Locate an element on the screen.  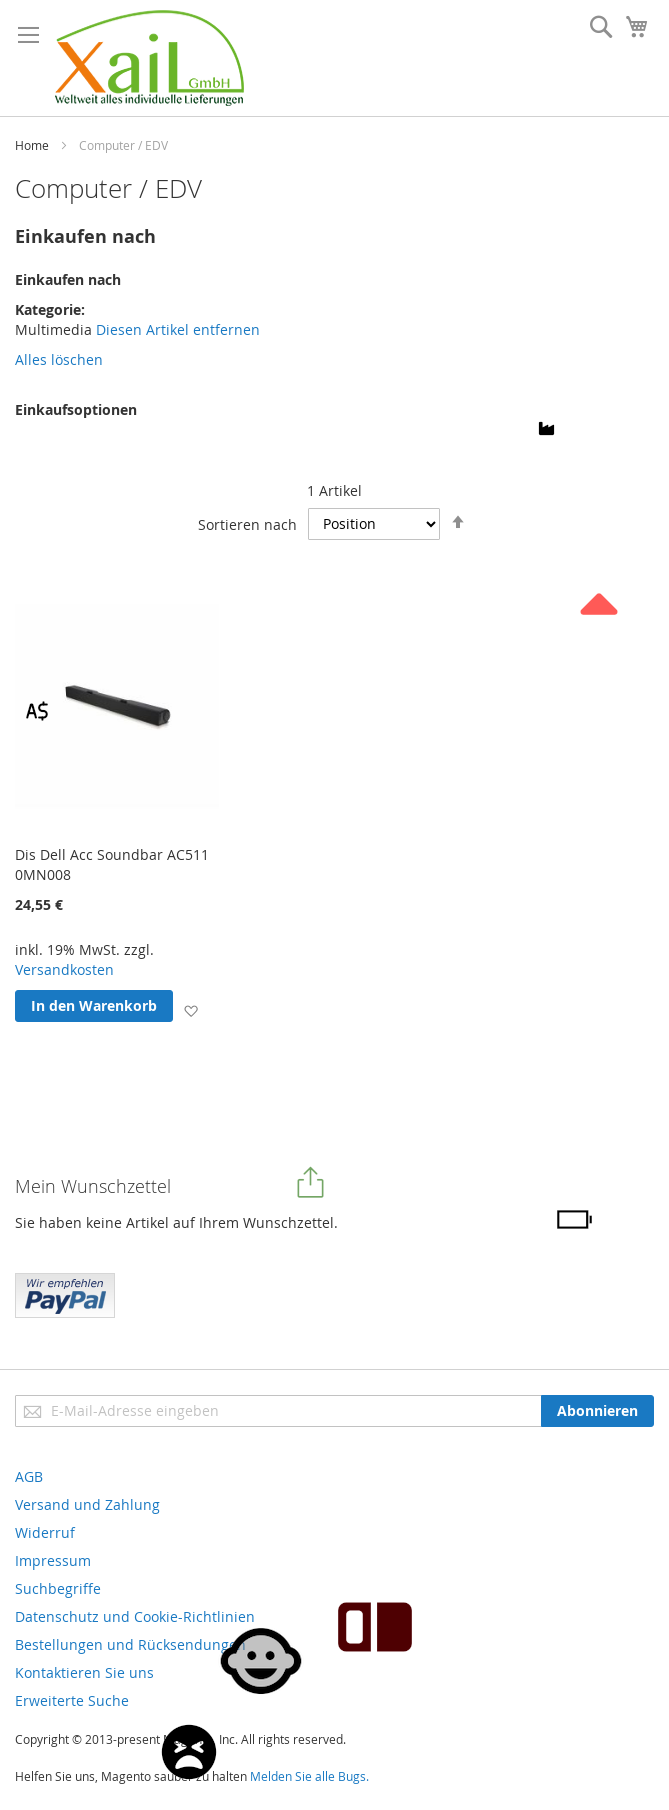
indicates australian dollar currency is located at coordinates (37, 711).